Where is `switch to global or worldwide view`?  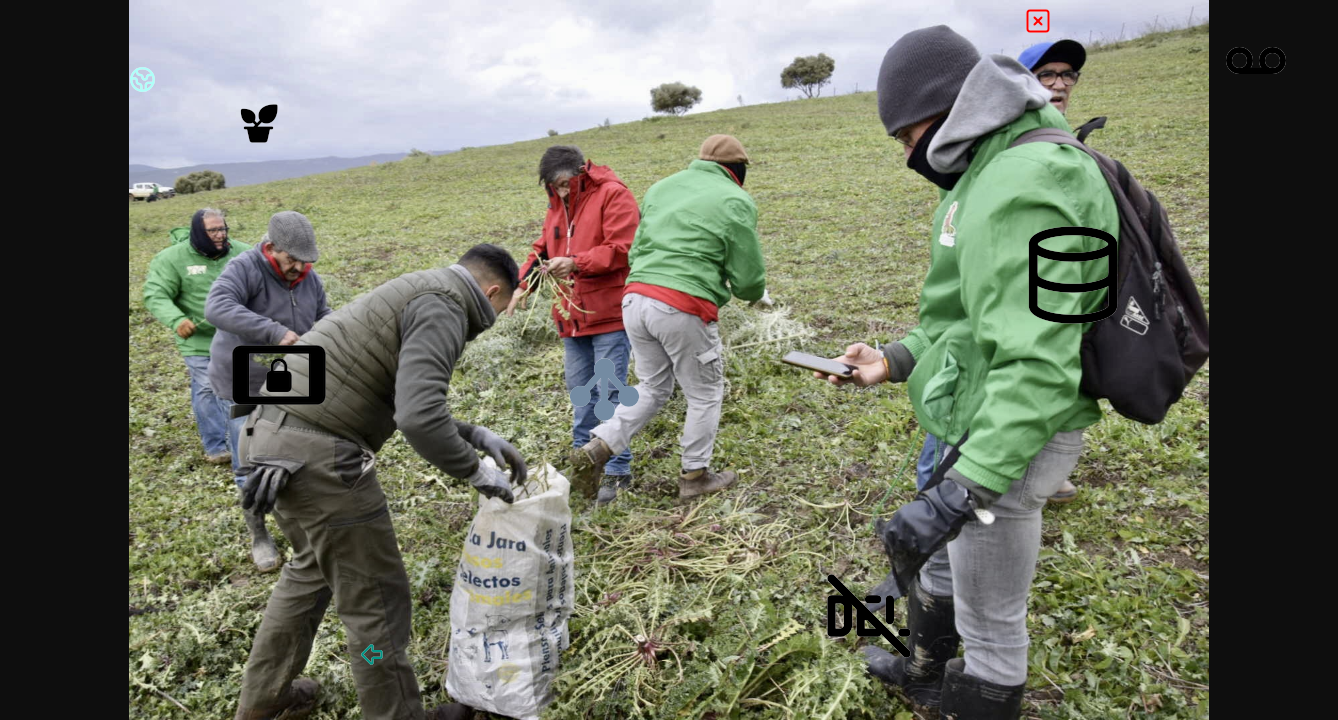
switch to global or worldwide view is located at coordinates (142, 79).